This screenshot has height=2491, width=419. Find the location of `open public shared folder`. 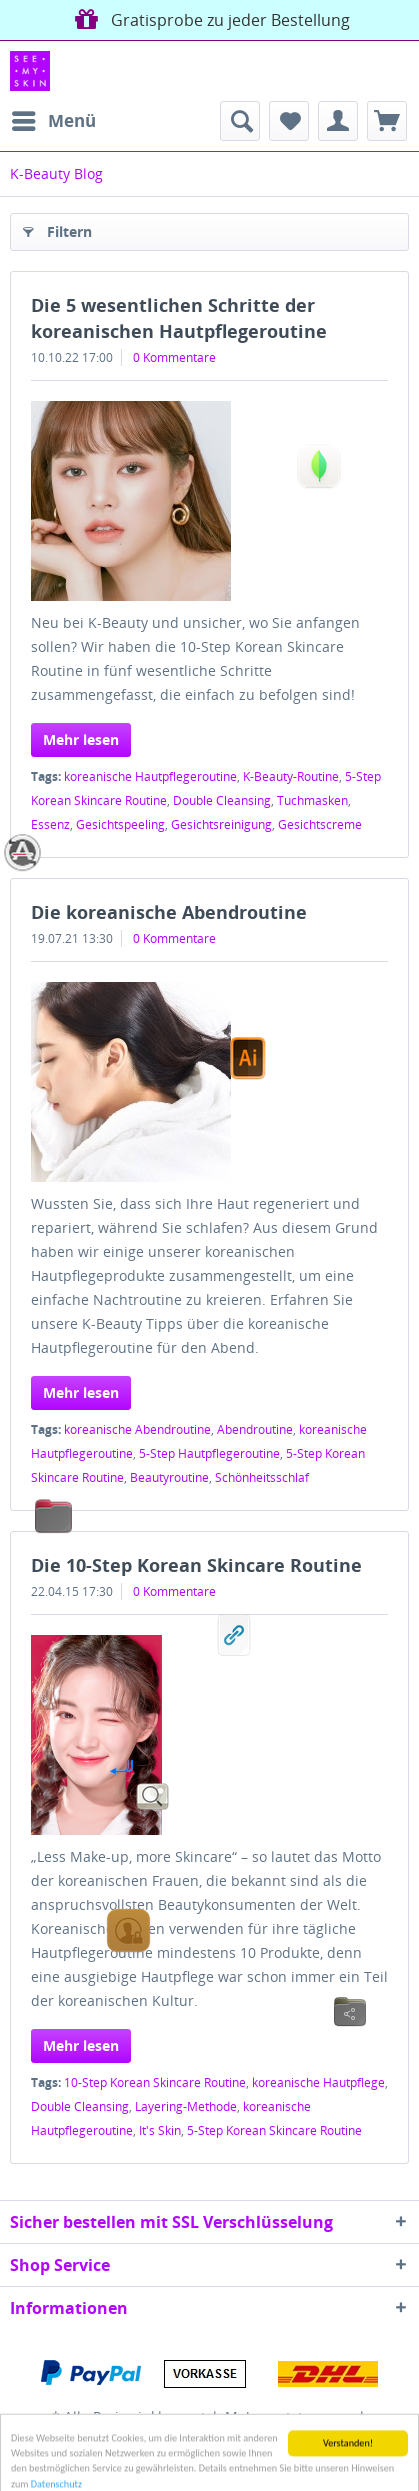

open public shared folder is located at coordinates (350, 2011).